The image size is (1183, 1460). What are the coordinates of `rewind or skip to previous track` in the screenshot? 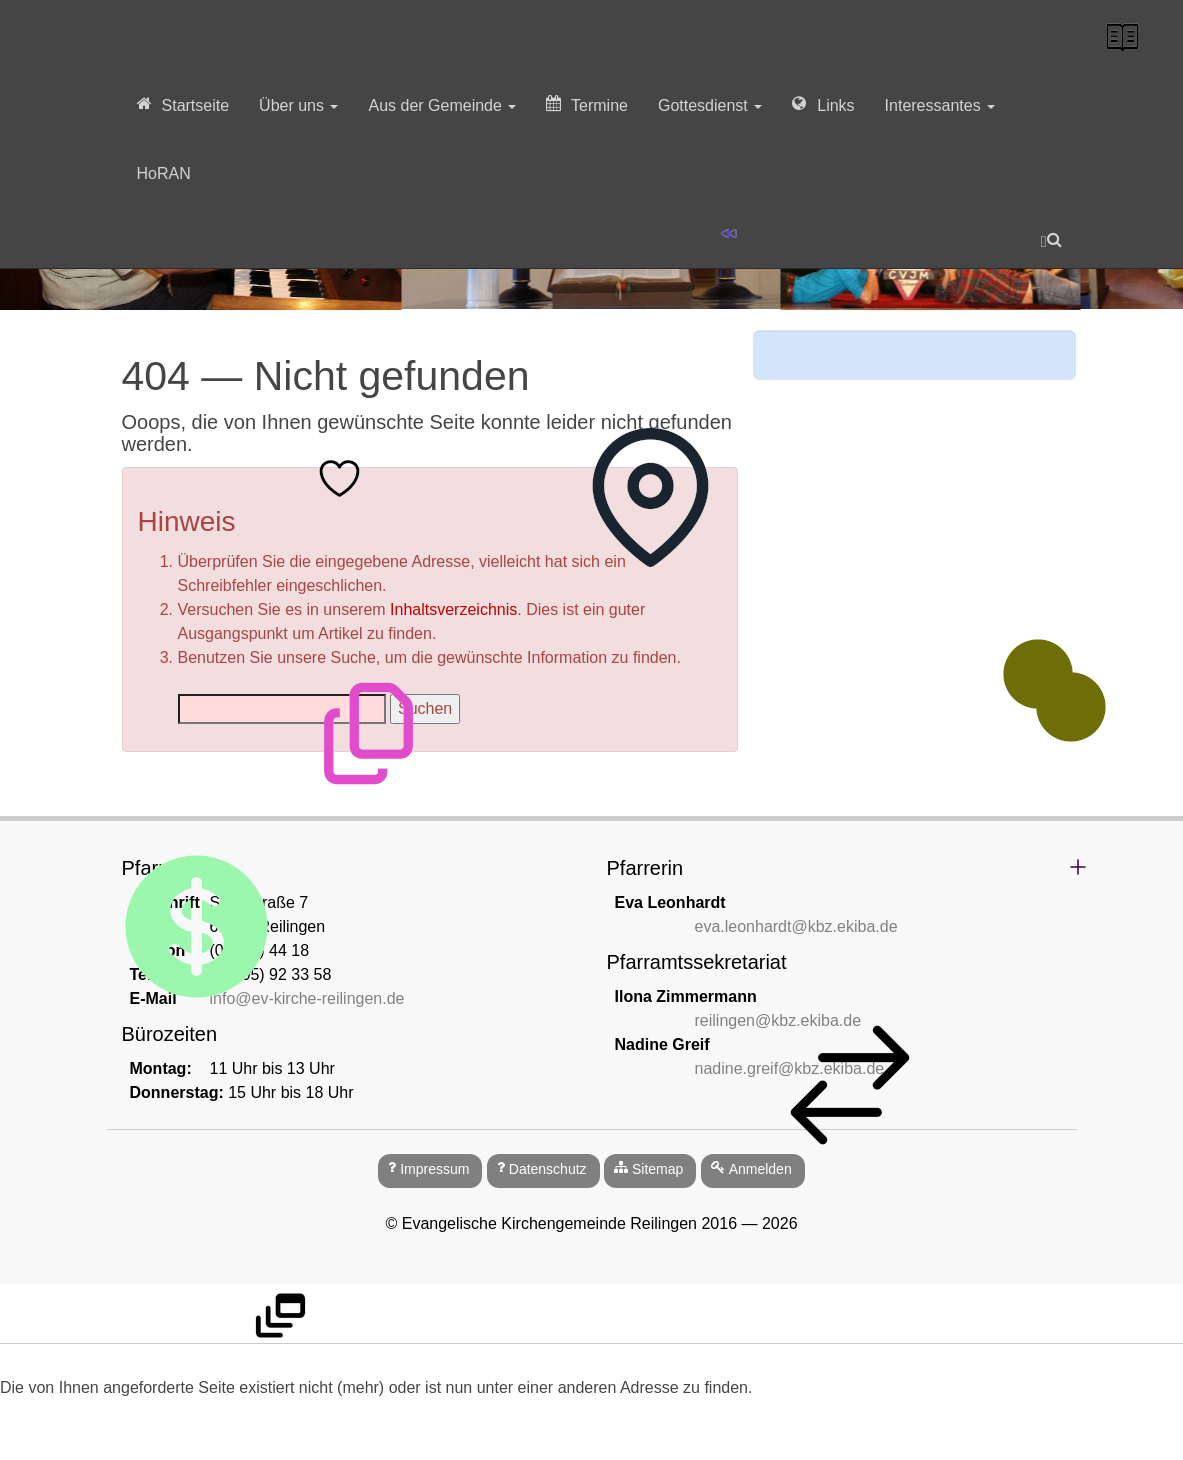 It's located at (729, 233).